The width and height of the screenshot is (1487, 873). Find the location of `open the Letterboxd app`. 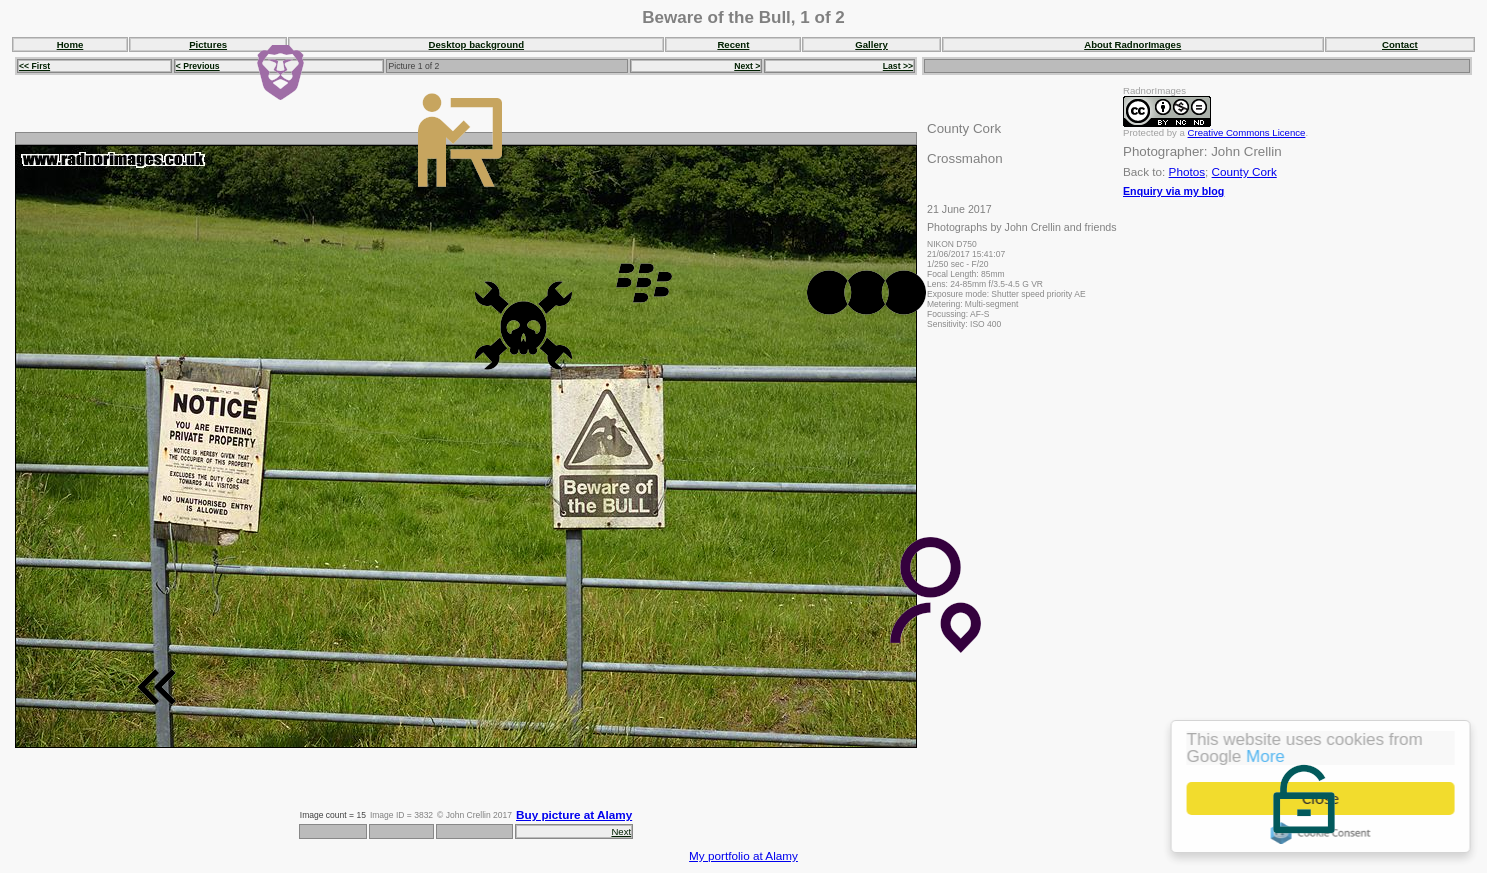

open the Letterboxd app is located at coordinates (866, 292).